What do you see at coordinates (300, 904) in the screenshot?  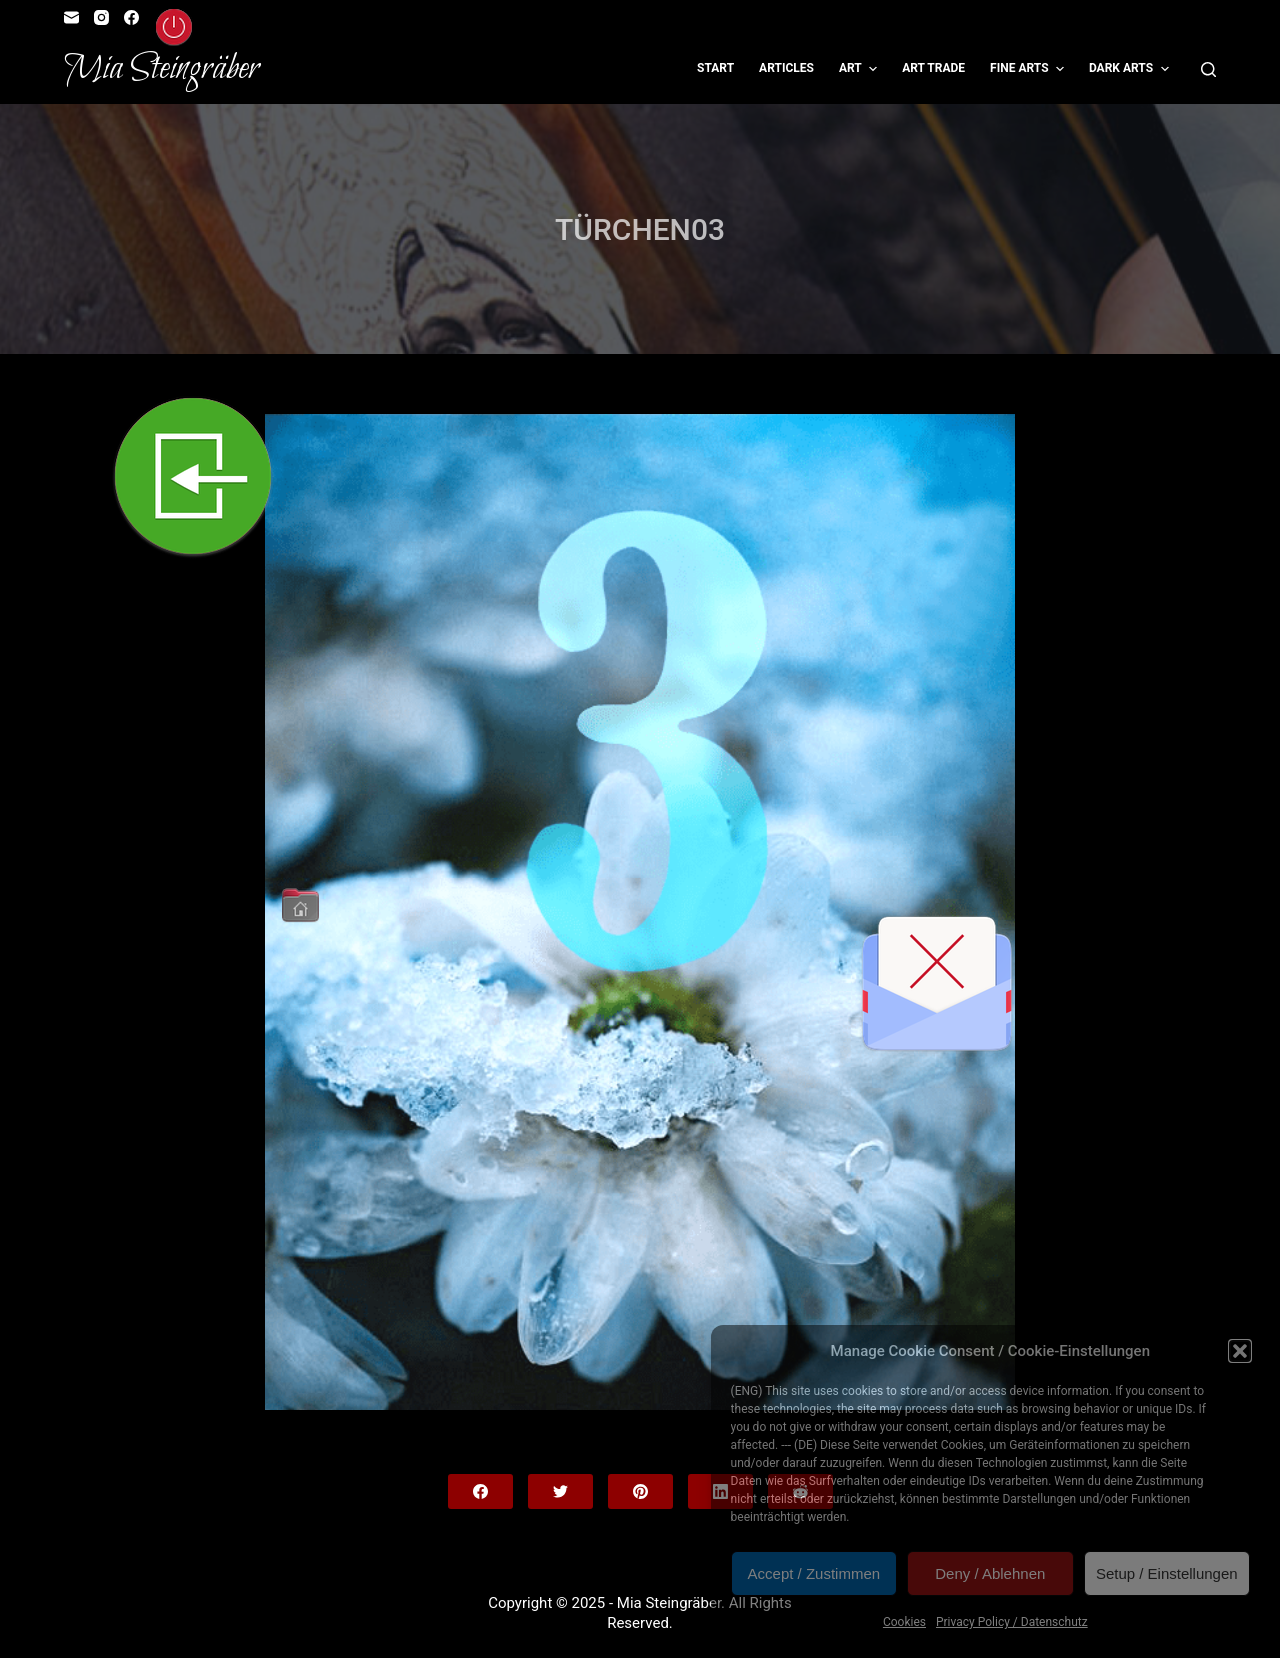 I see `access your home folder` at bounding box center [300, 904].